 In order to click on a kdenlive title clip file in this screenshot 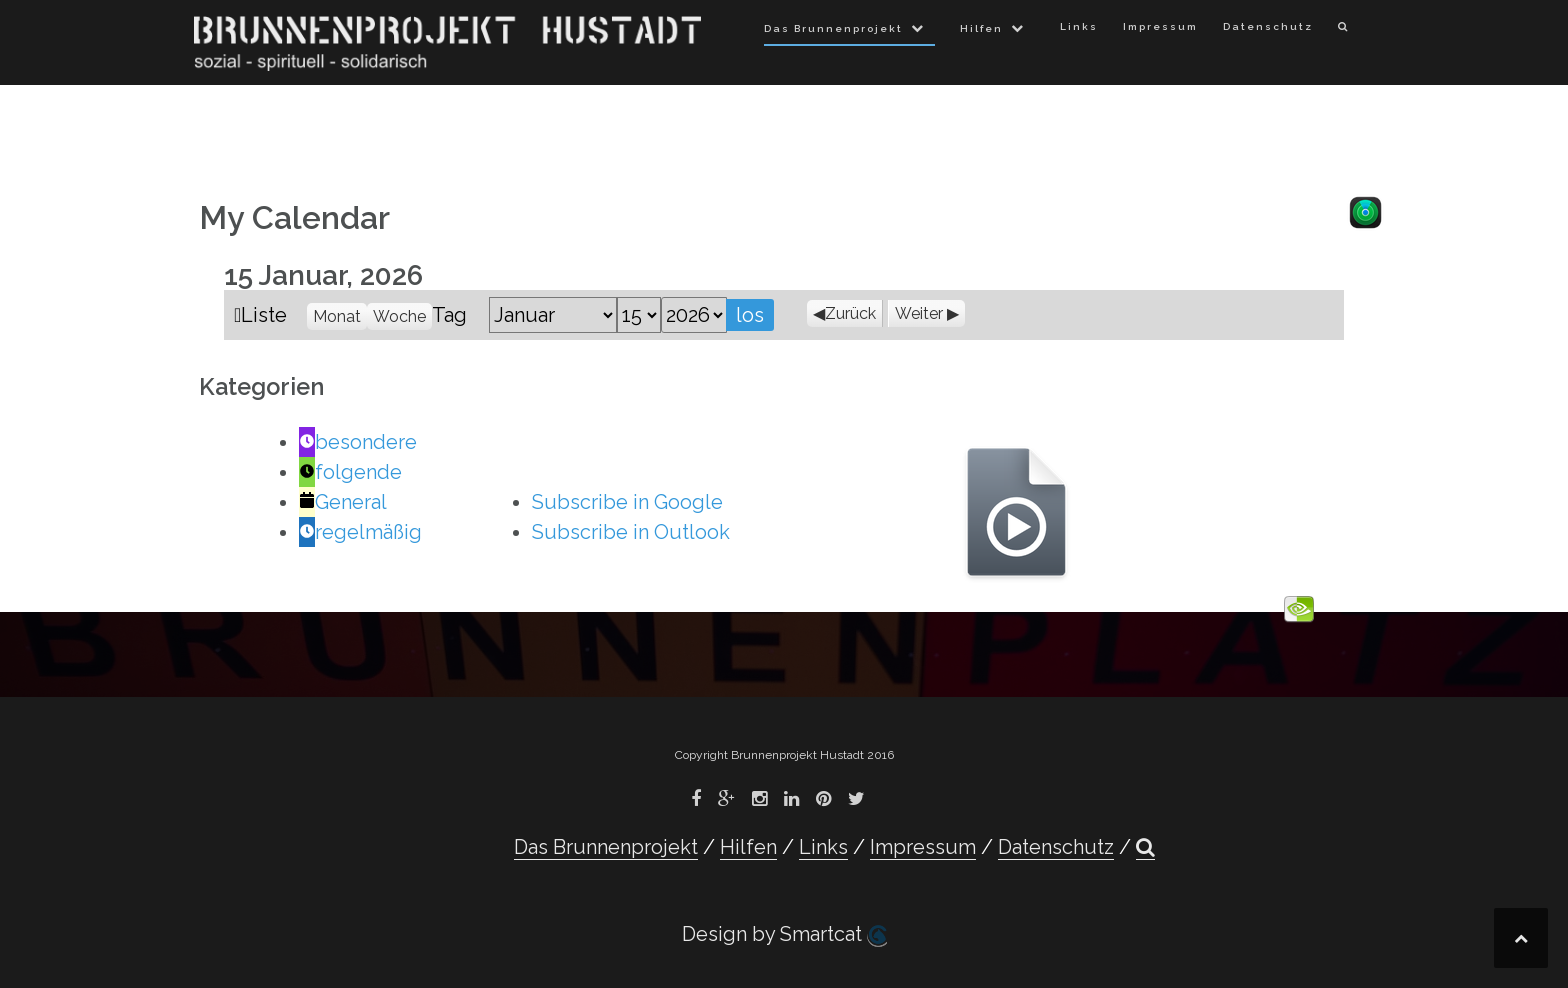, I will do `click(1016, 514)`.